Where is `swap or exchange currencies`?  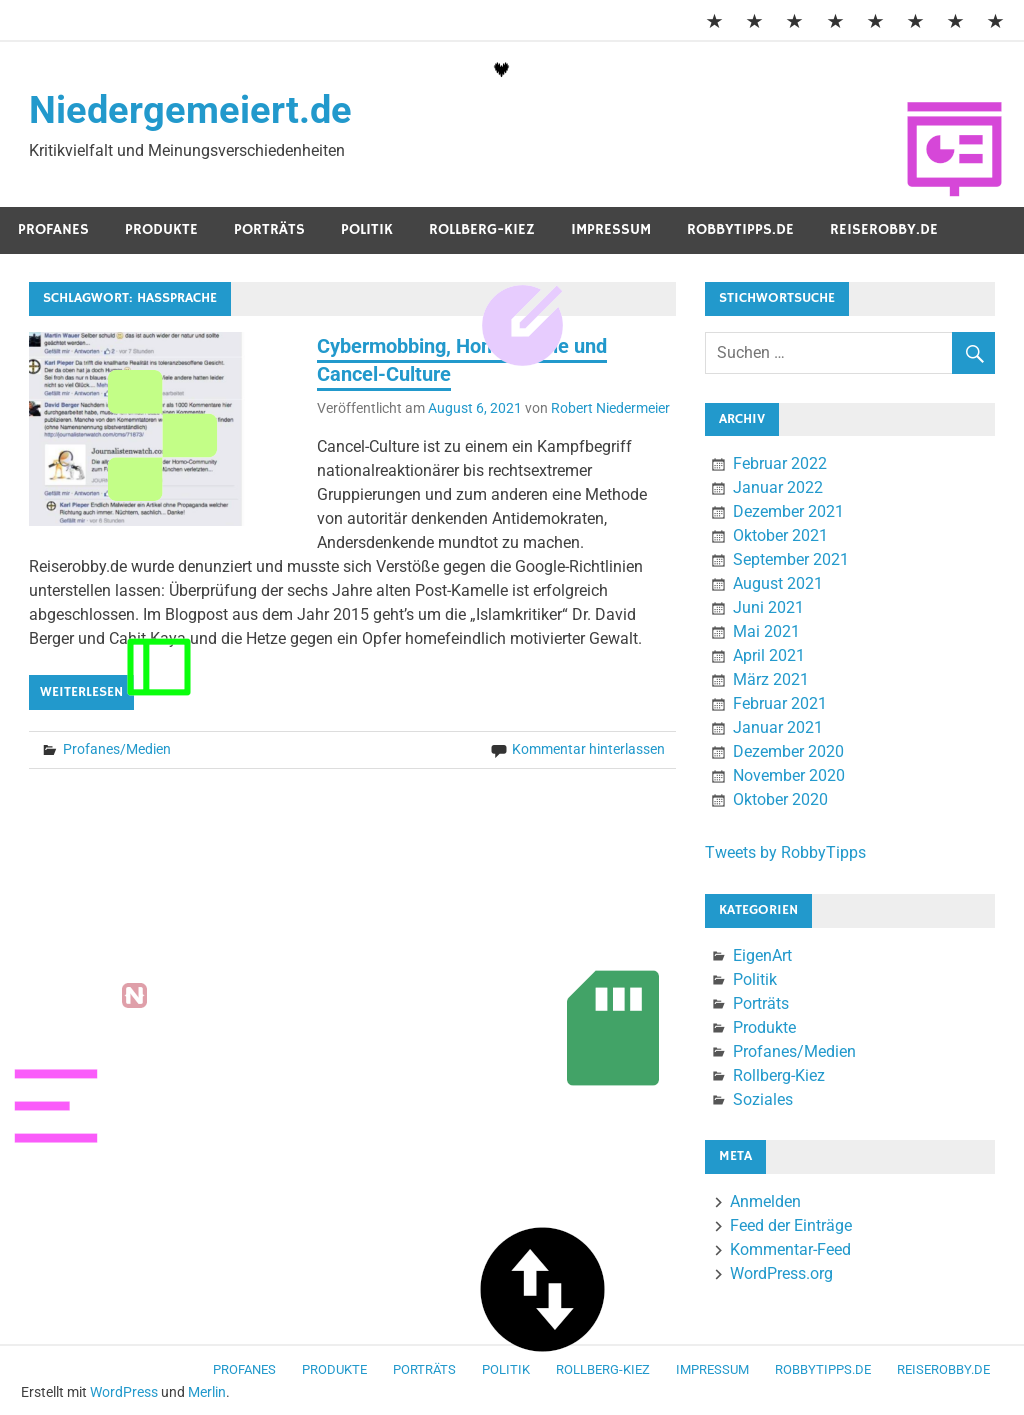 swap or exchange currencies is located at coordinates (542, 1289).